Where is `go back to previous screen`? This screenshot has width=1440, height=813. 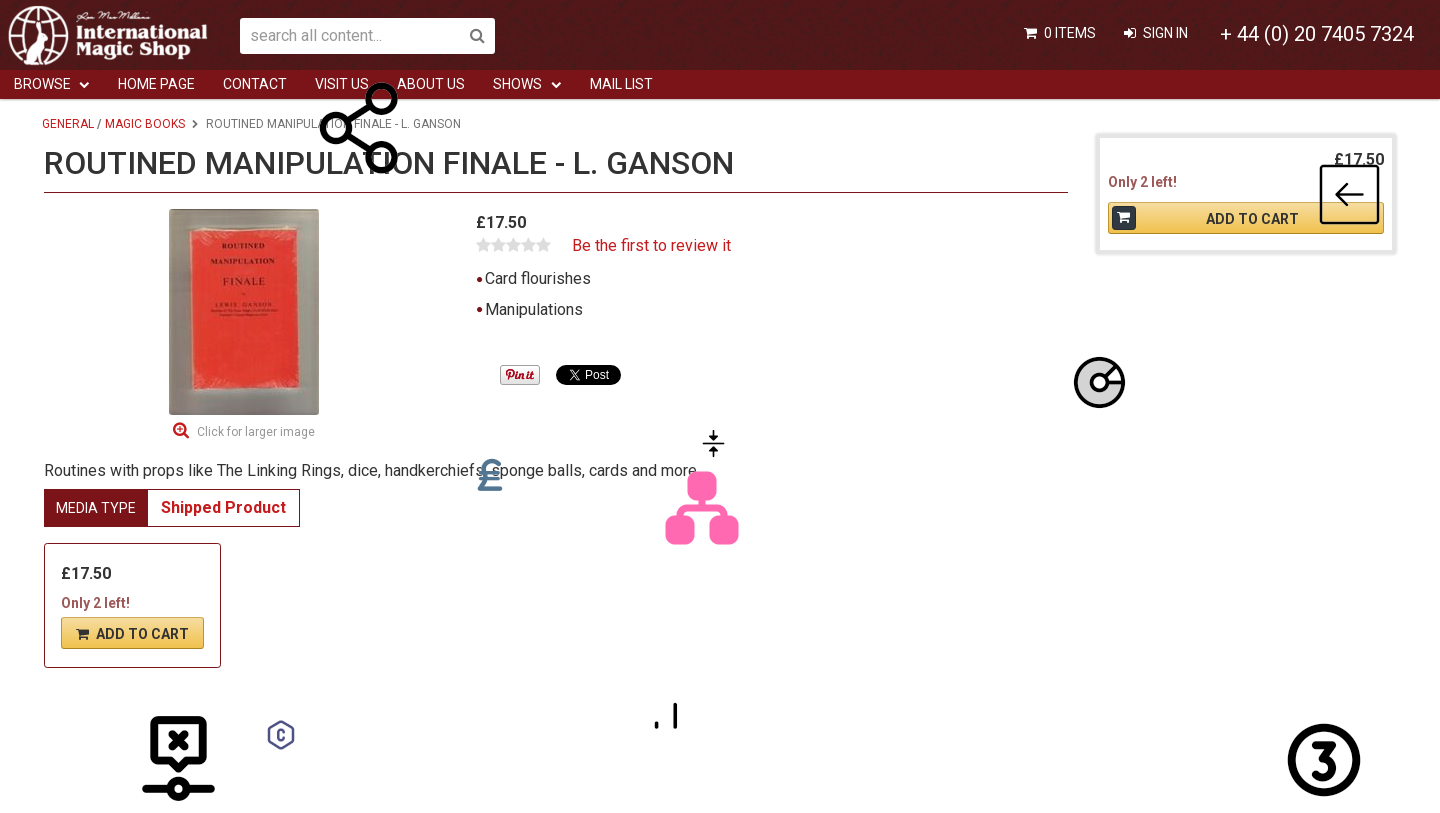
go back to previous screen is located at coordinates (1349, 194).